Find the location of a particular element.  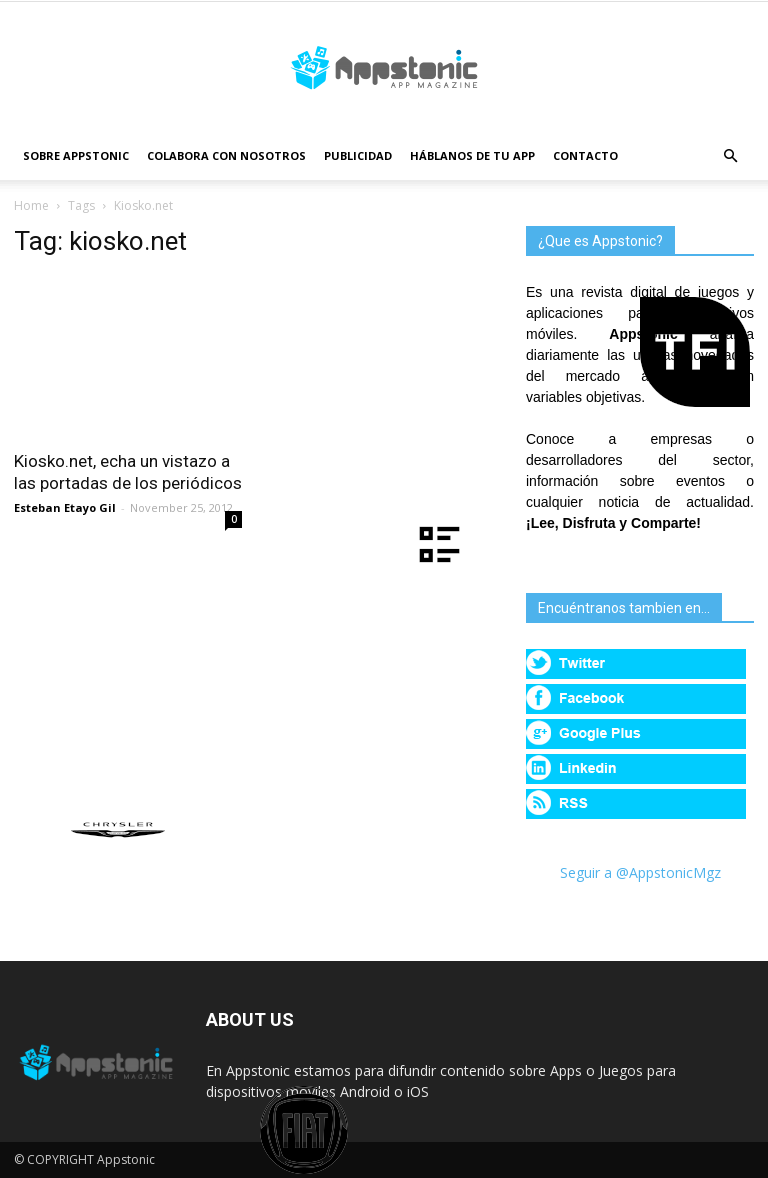

view completed tasks in a checklist is located at coordinates (439, 544).